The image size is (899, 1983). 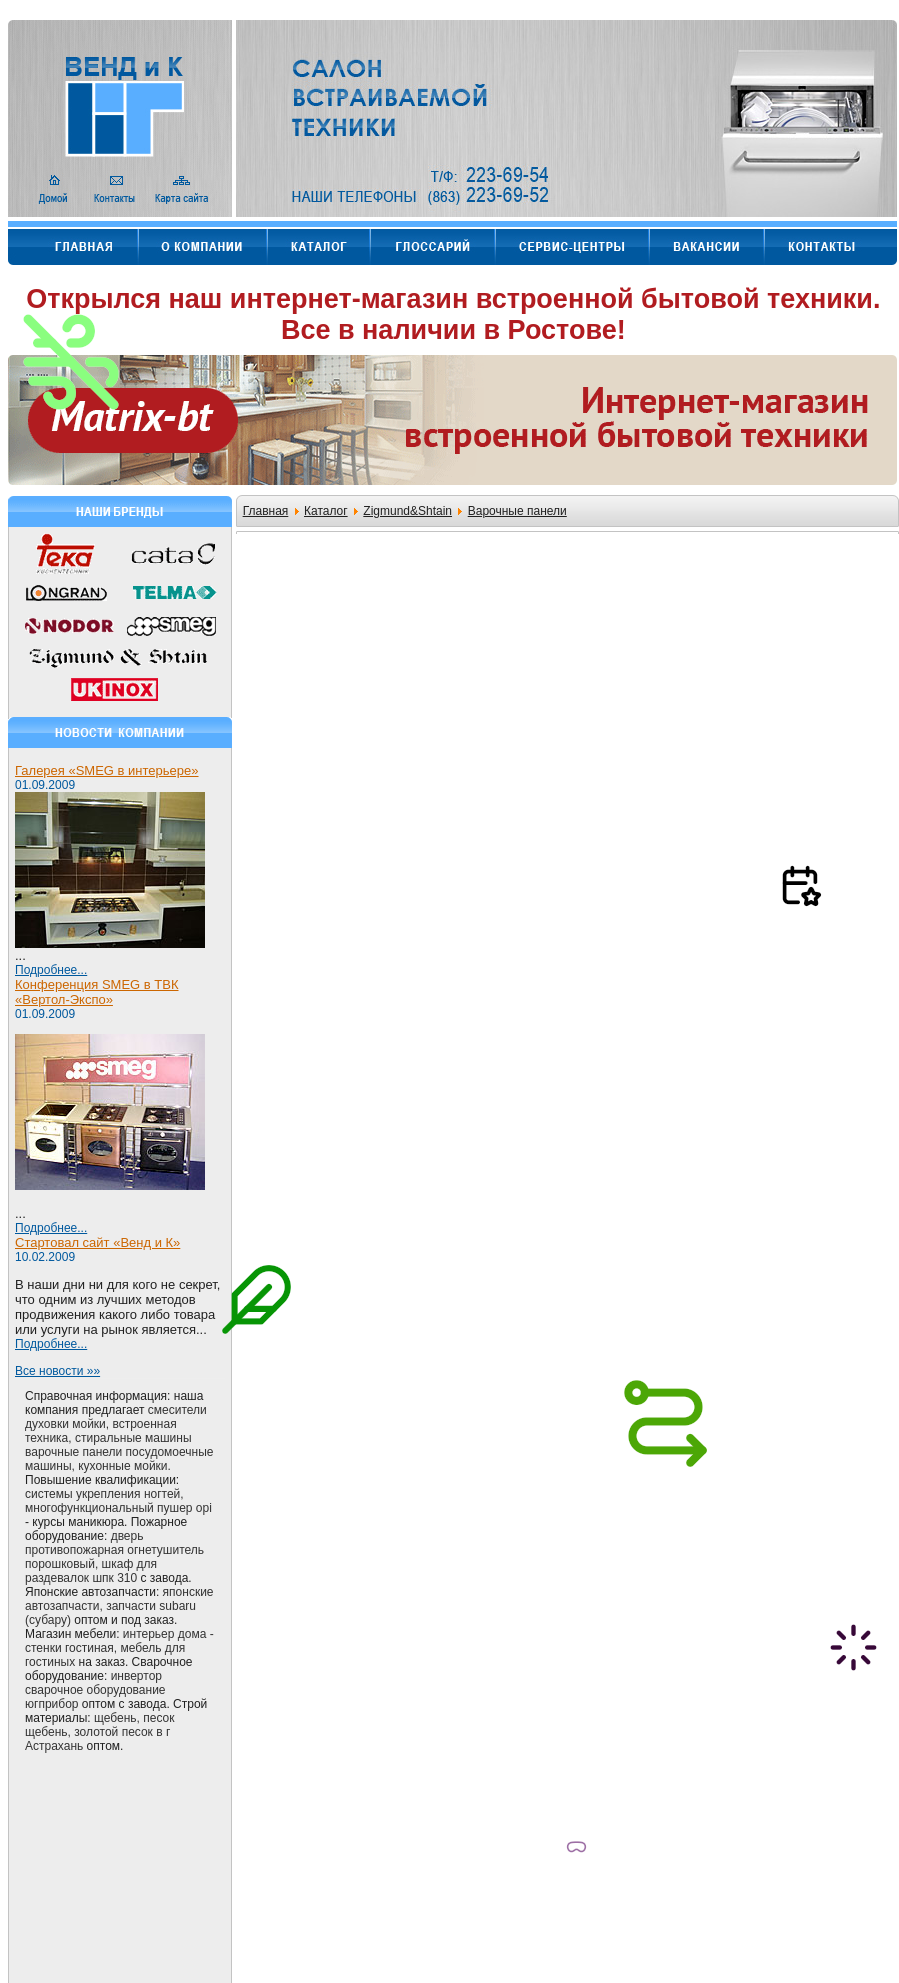 What do you see at coordinates (256, 1299) in the screenshot?
I see `compose a new message or note` at bounding box center [256, 1299].